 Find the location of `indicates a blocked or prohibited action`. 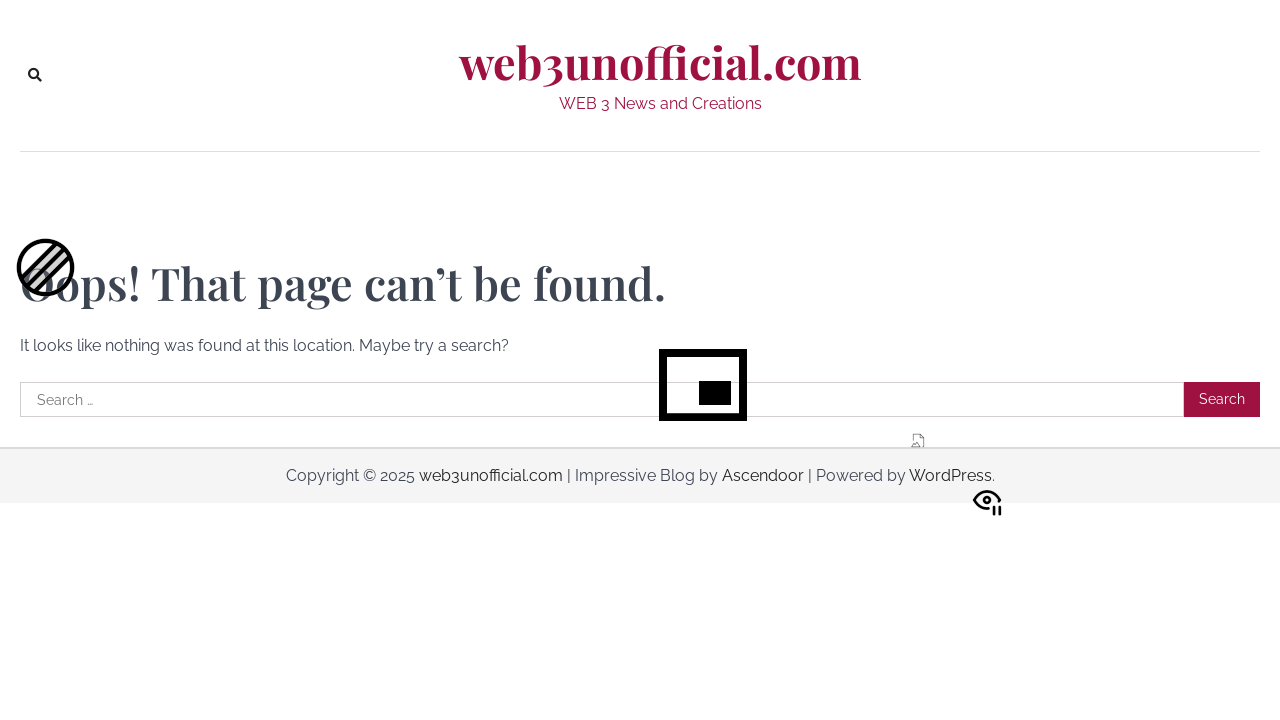

indicates a blocked or prohibited action is located at coordinates (45, 267).